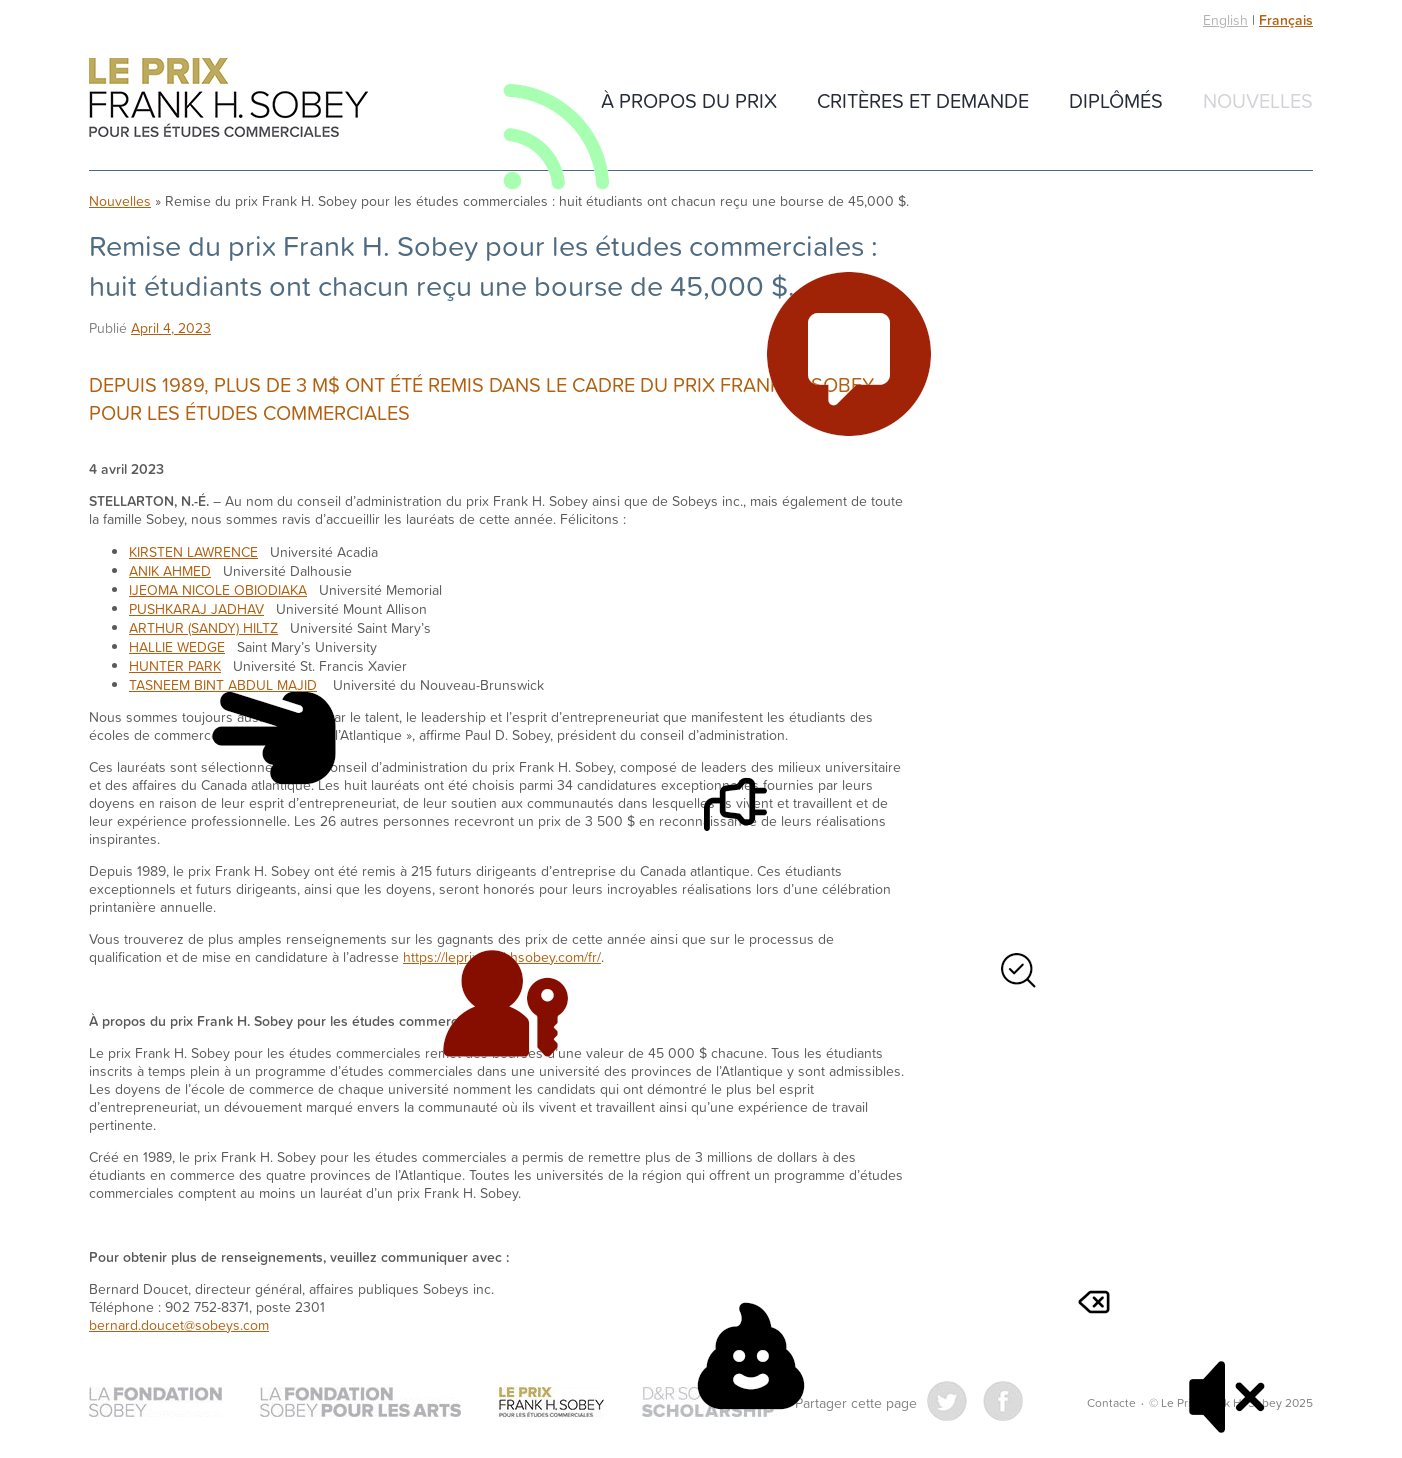 The height and width of the screenshot is (1458, 1402). I want to click on connect to a power source or external device, so click(735, 803).